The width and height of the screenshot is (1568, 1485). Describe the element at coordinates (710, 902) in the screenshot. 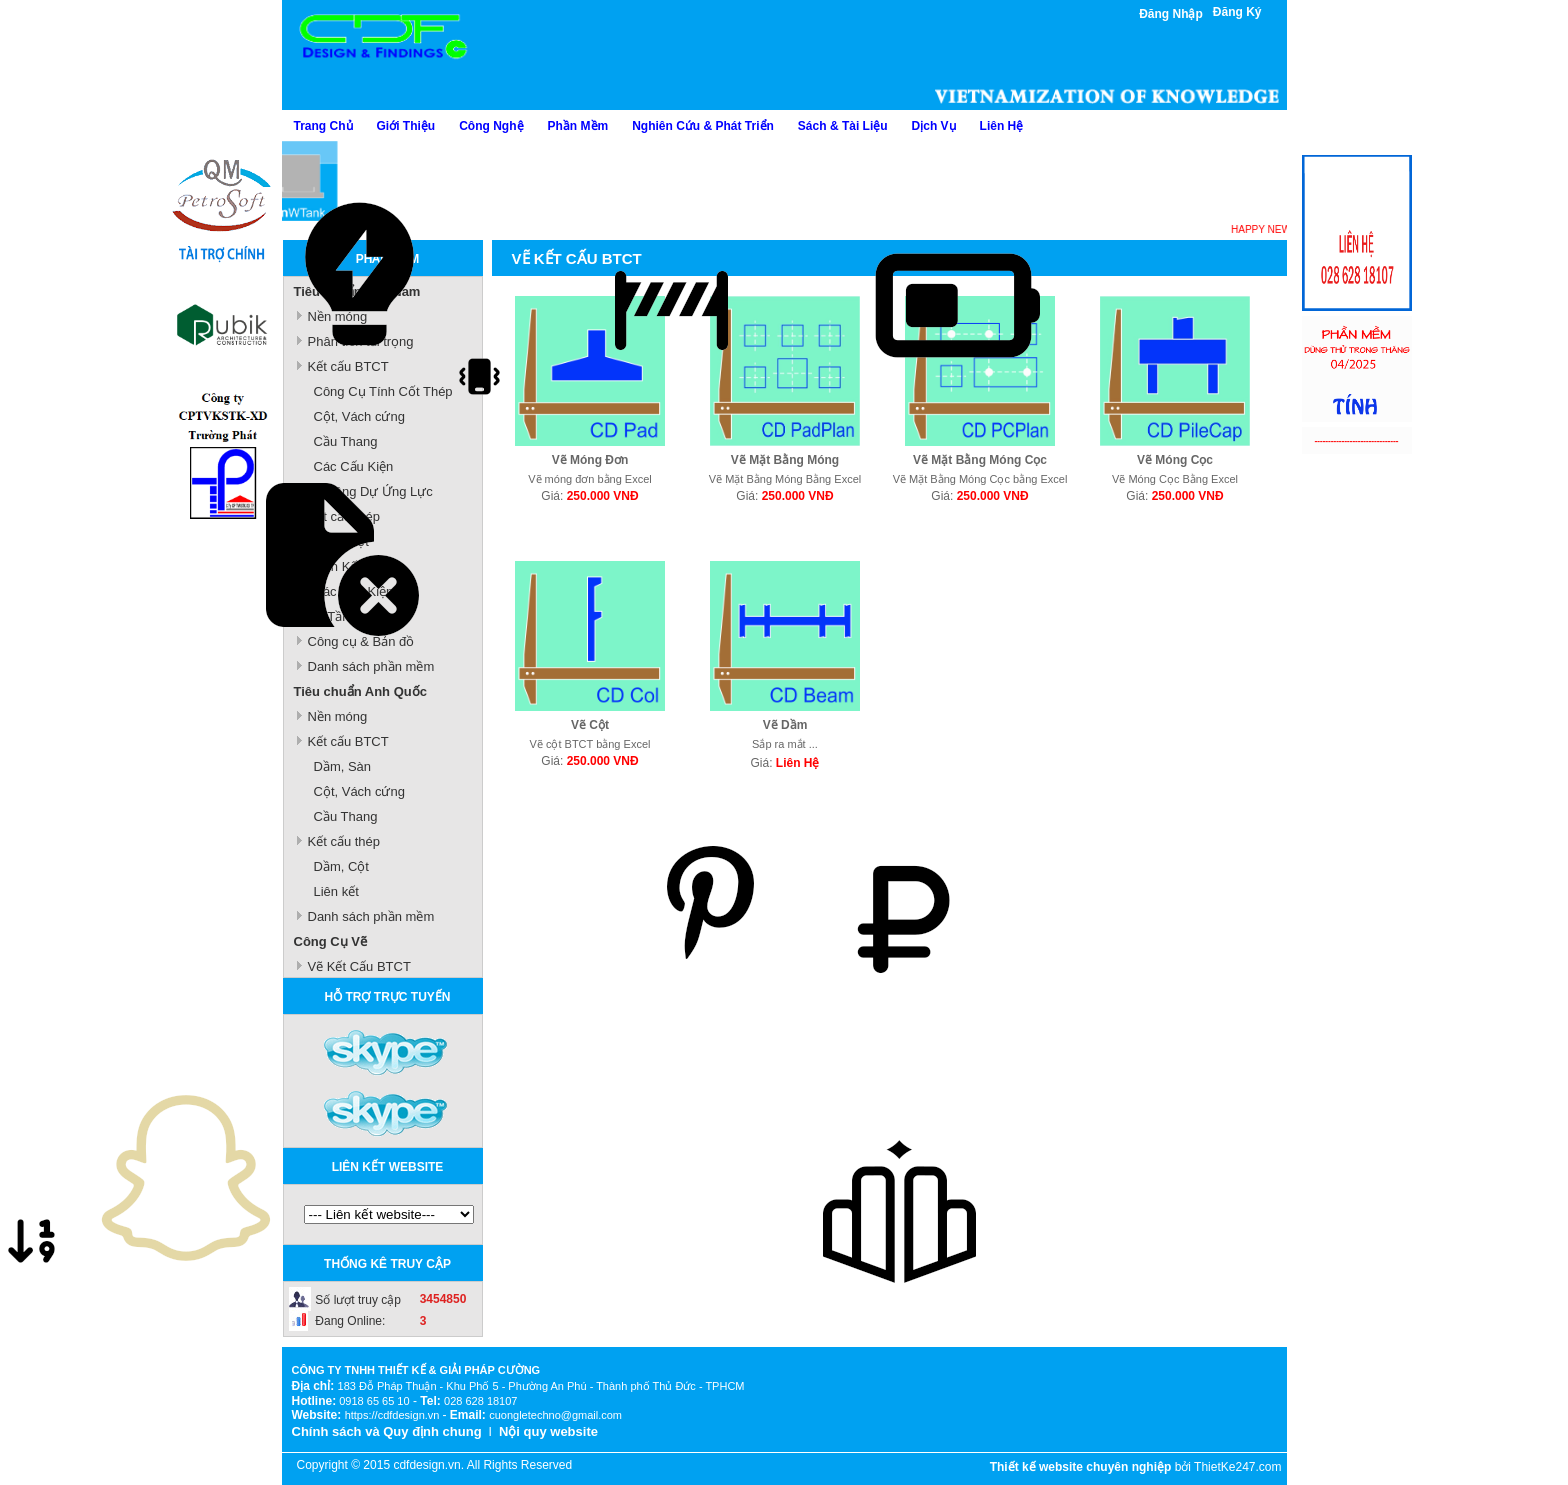

I see `open Pinterest app` at that location.